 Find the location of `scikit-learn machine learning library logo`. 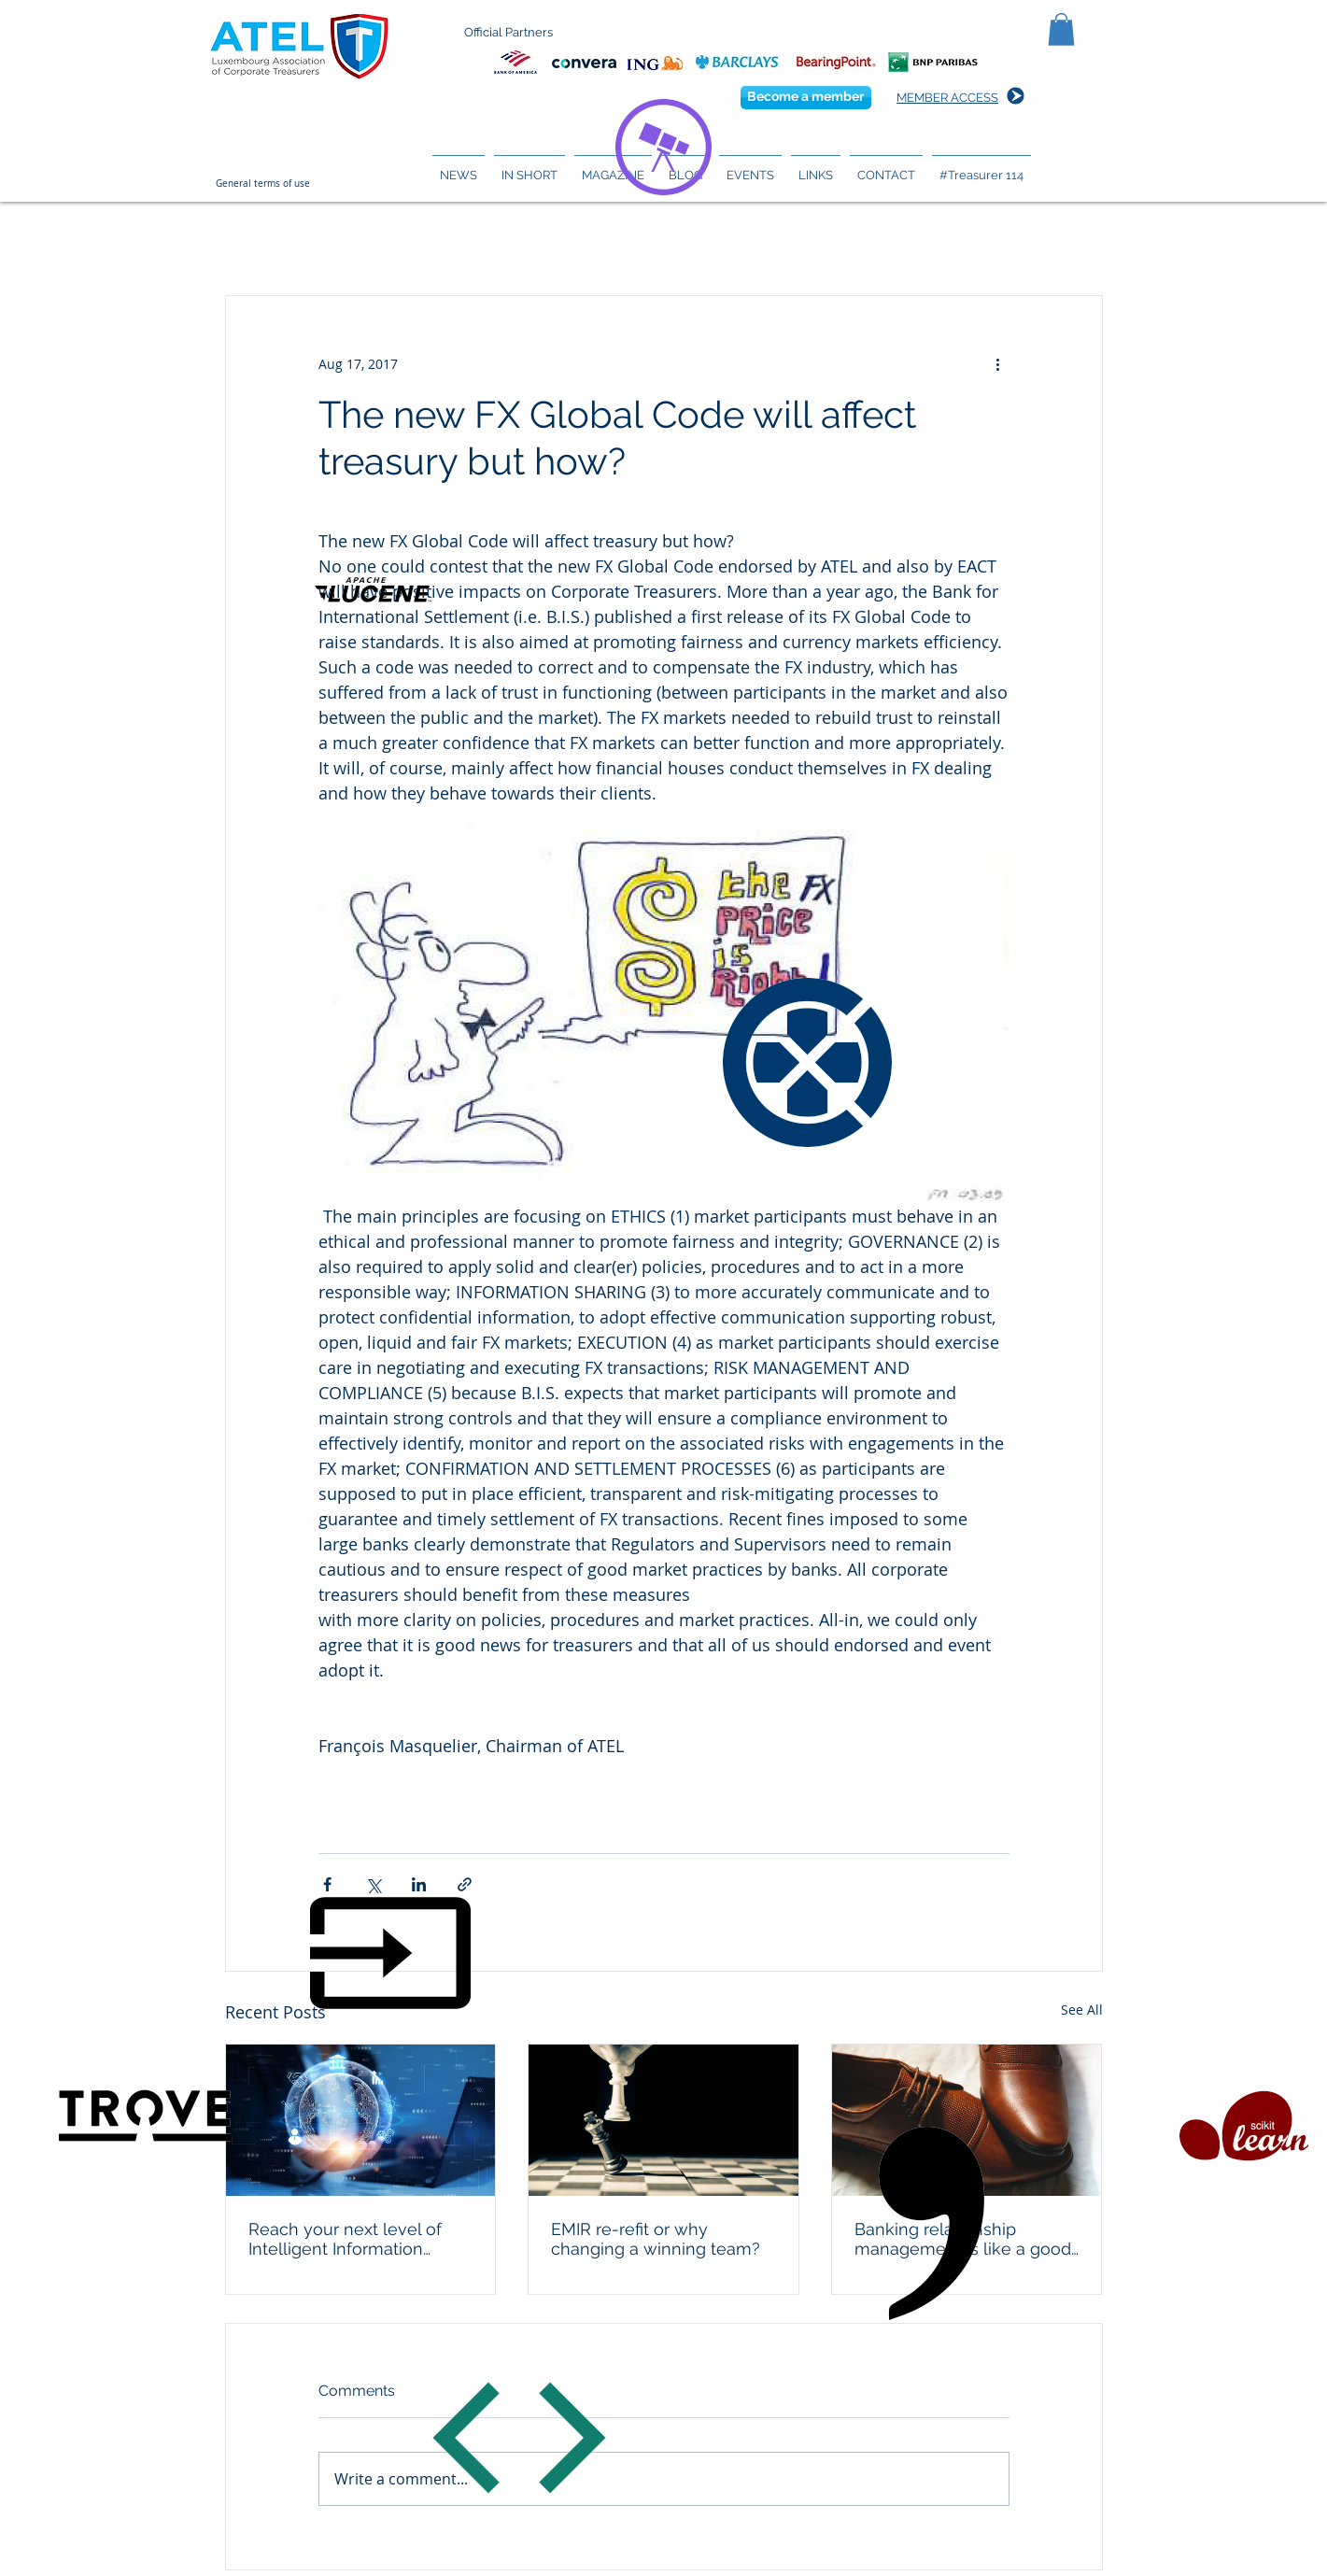

scikit-learn machine learning library logo is located at coordinates (1244, 2126).